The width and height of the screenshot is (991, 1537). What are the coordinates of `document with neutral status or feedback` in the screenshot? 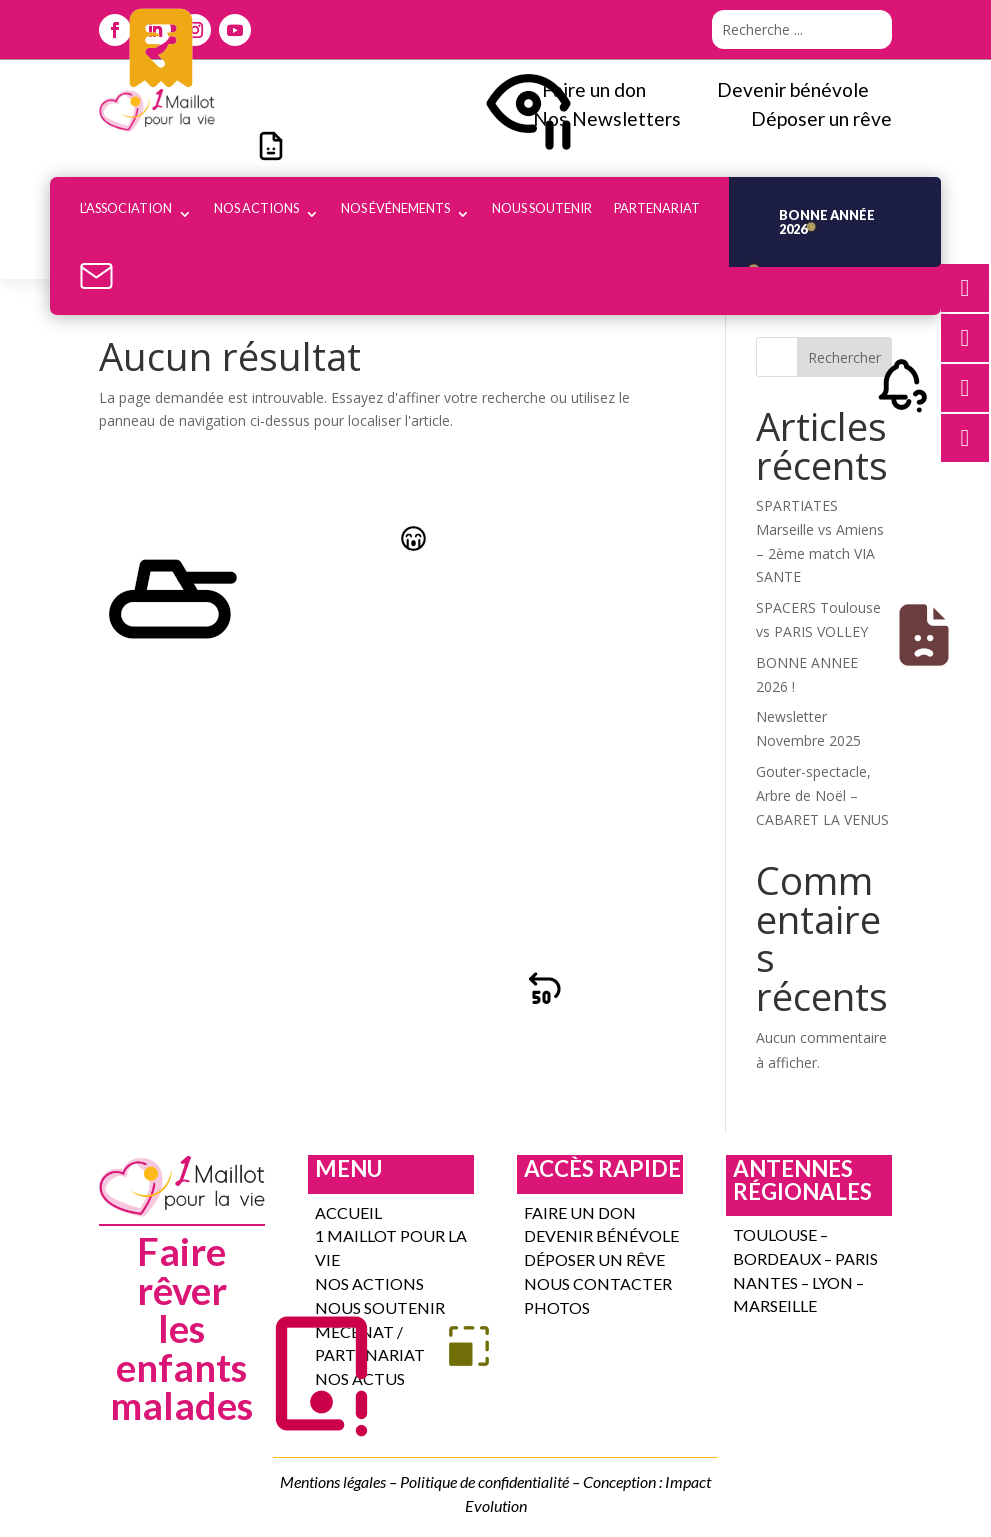 It's located at (271, 146).